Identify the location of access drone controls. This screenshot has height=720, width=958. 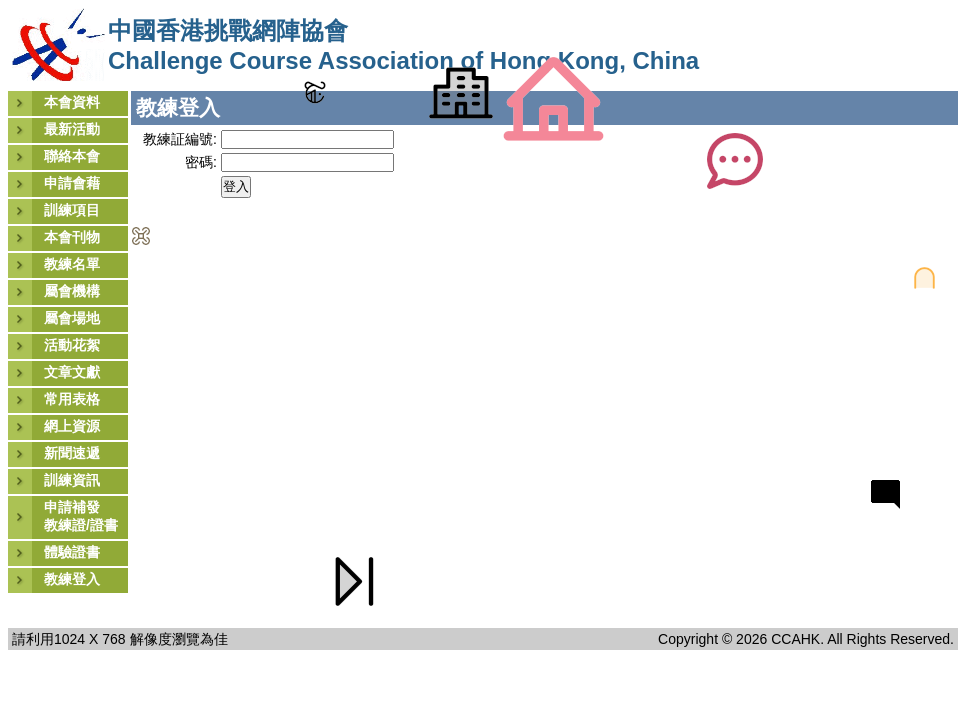
(141, 236).